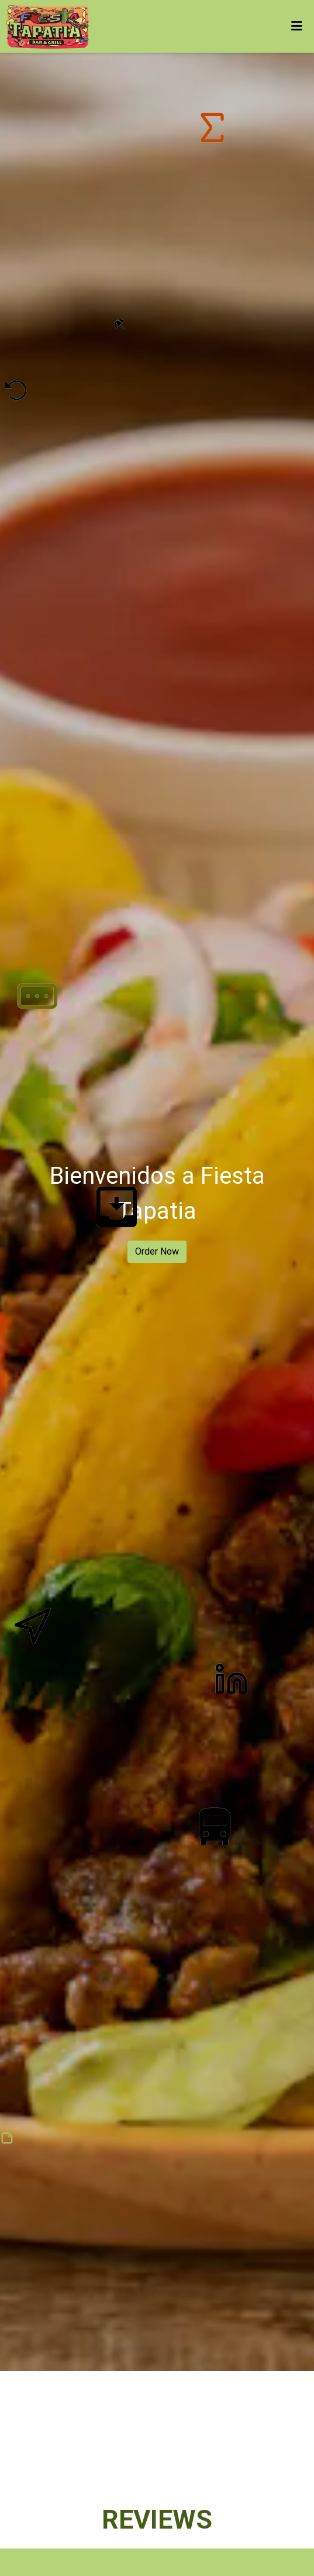 The width and height of the screenshot is (314, 2576). I want to click on download to inbox, so click(116, 1207).